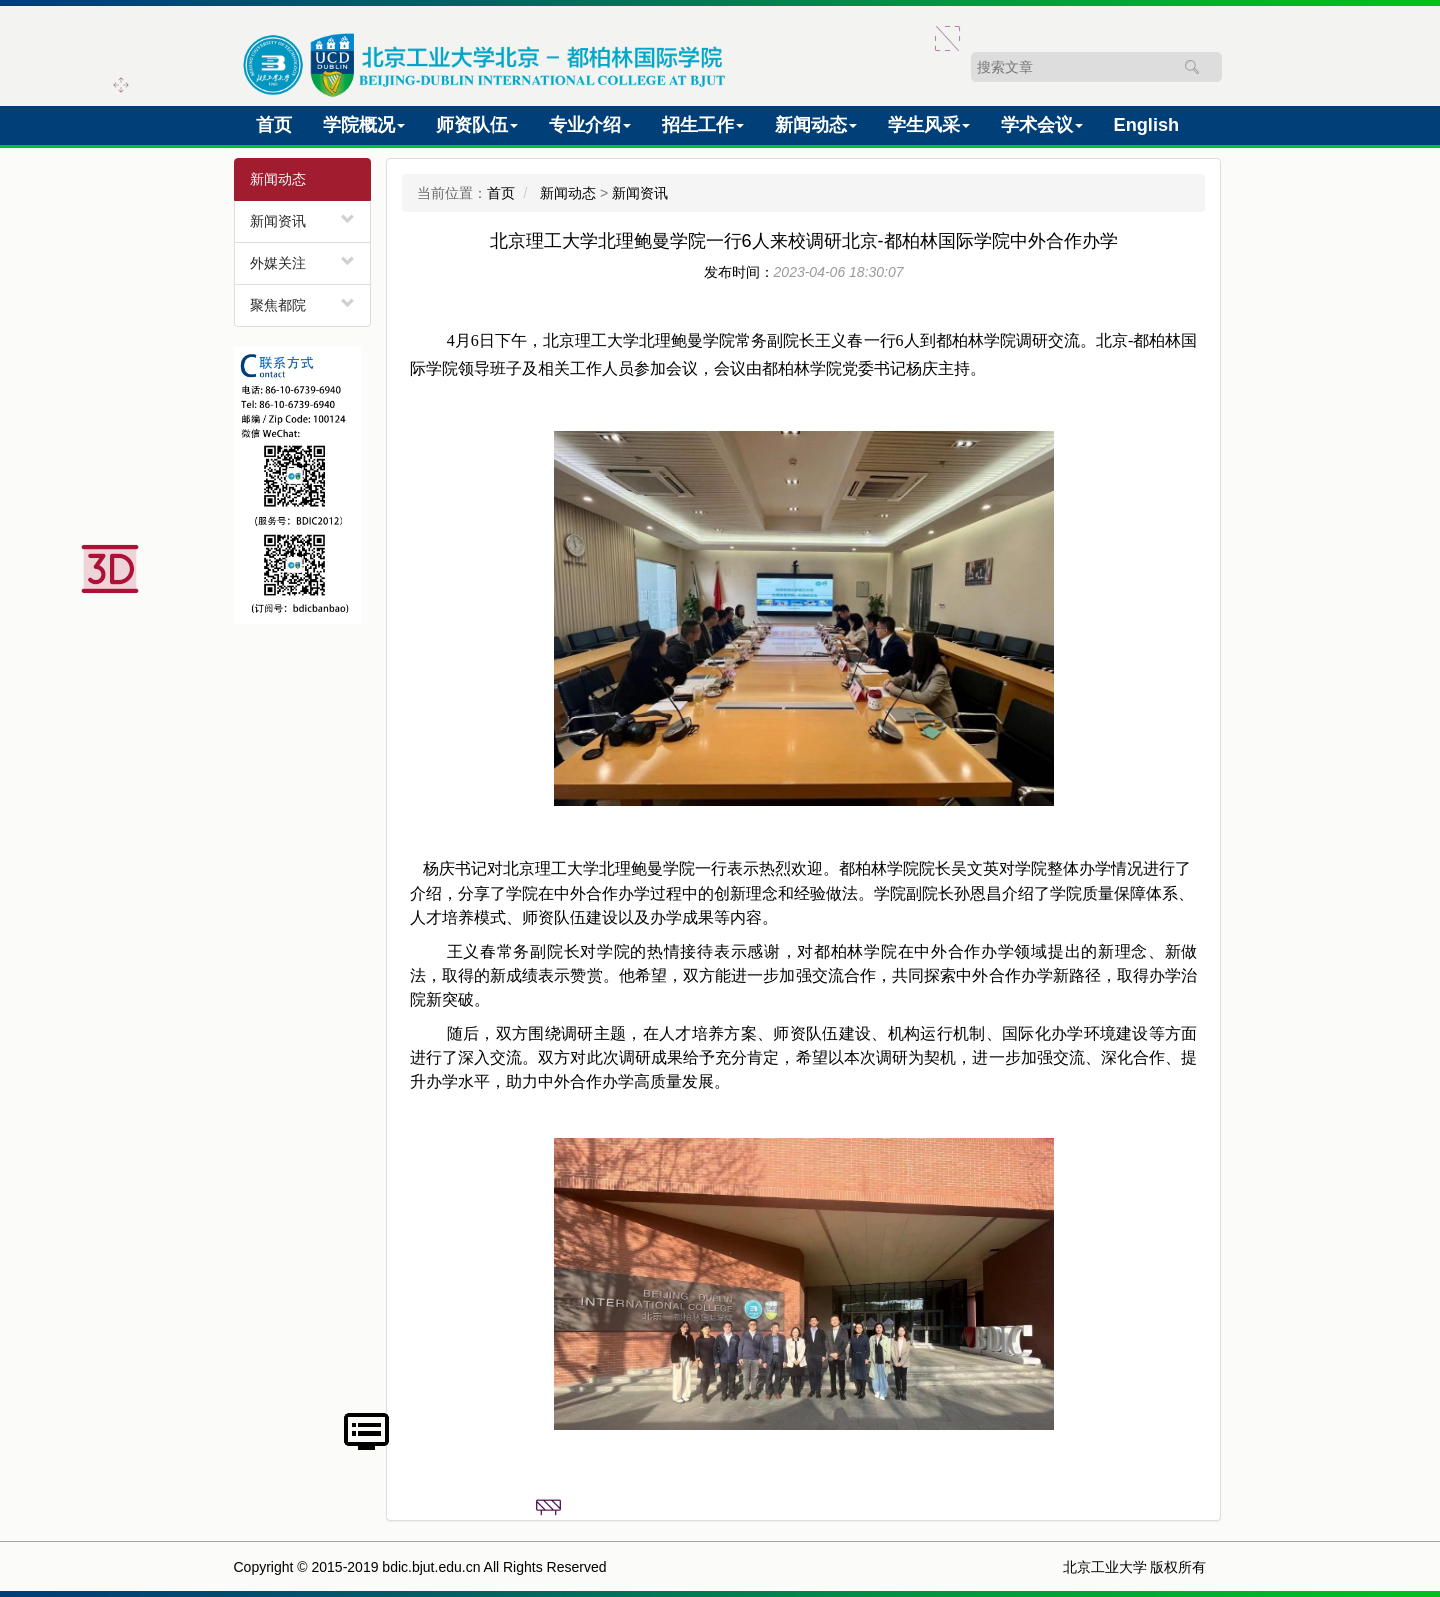 Image resolution: width=1440 pixels, height=1597 pixels. Describe the element at coordinates (121, 85) in the screenshot. I see `expand content to full screen` at that location.